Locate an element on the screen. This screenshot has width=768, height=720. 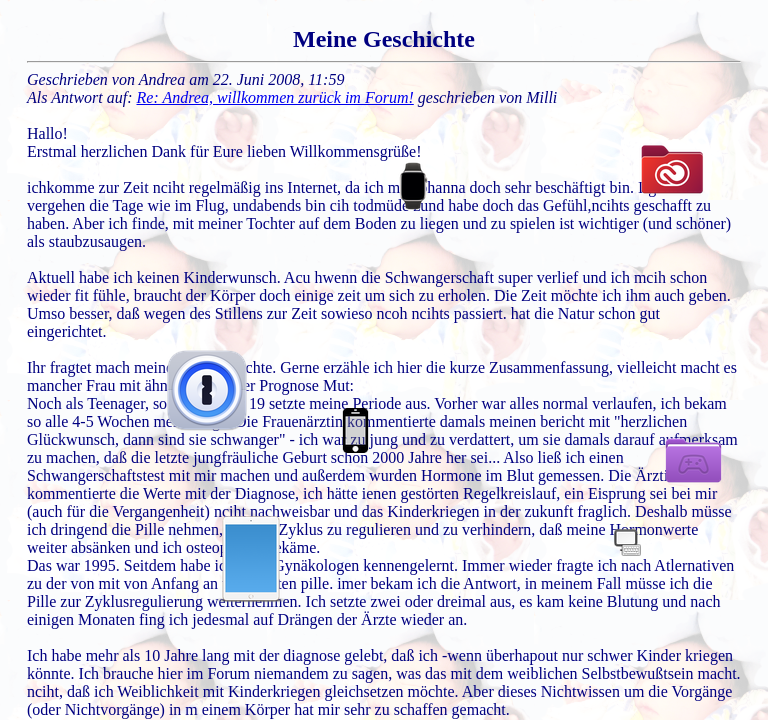
apple watch series 6 device icon is located at coordinates (413, 186).